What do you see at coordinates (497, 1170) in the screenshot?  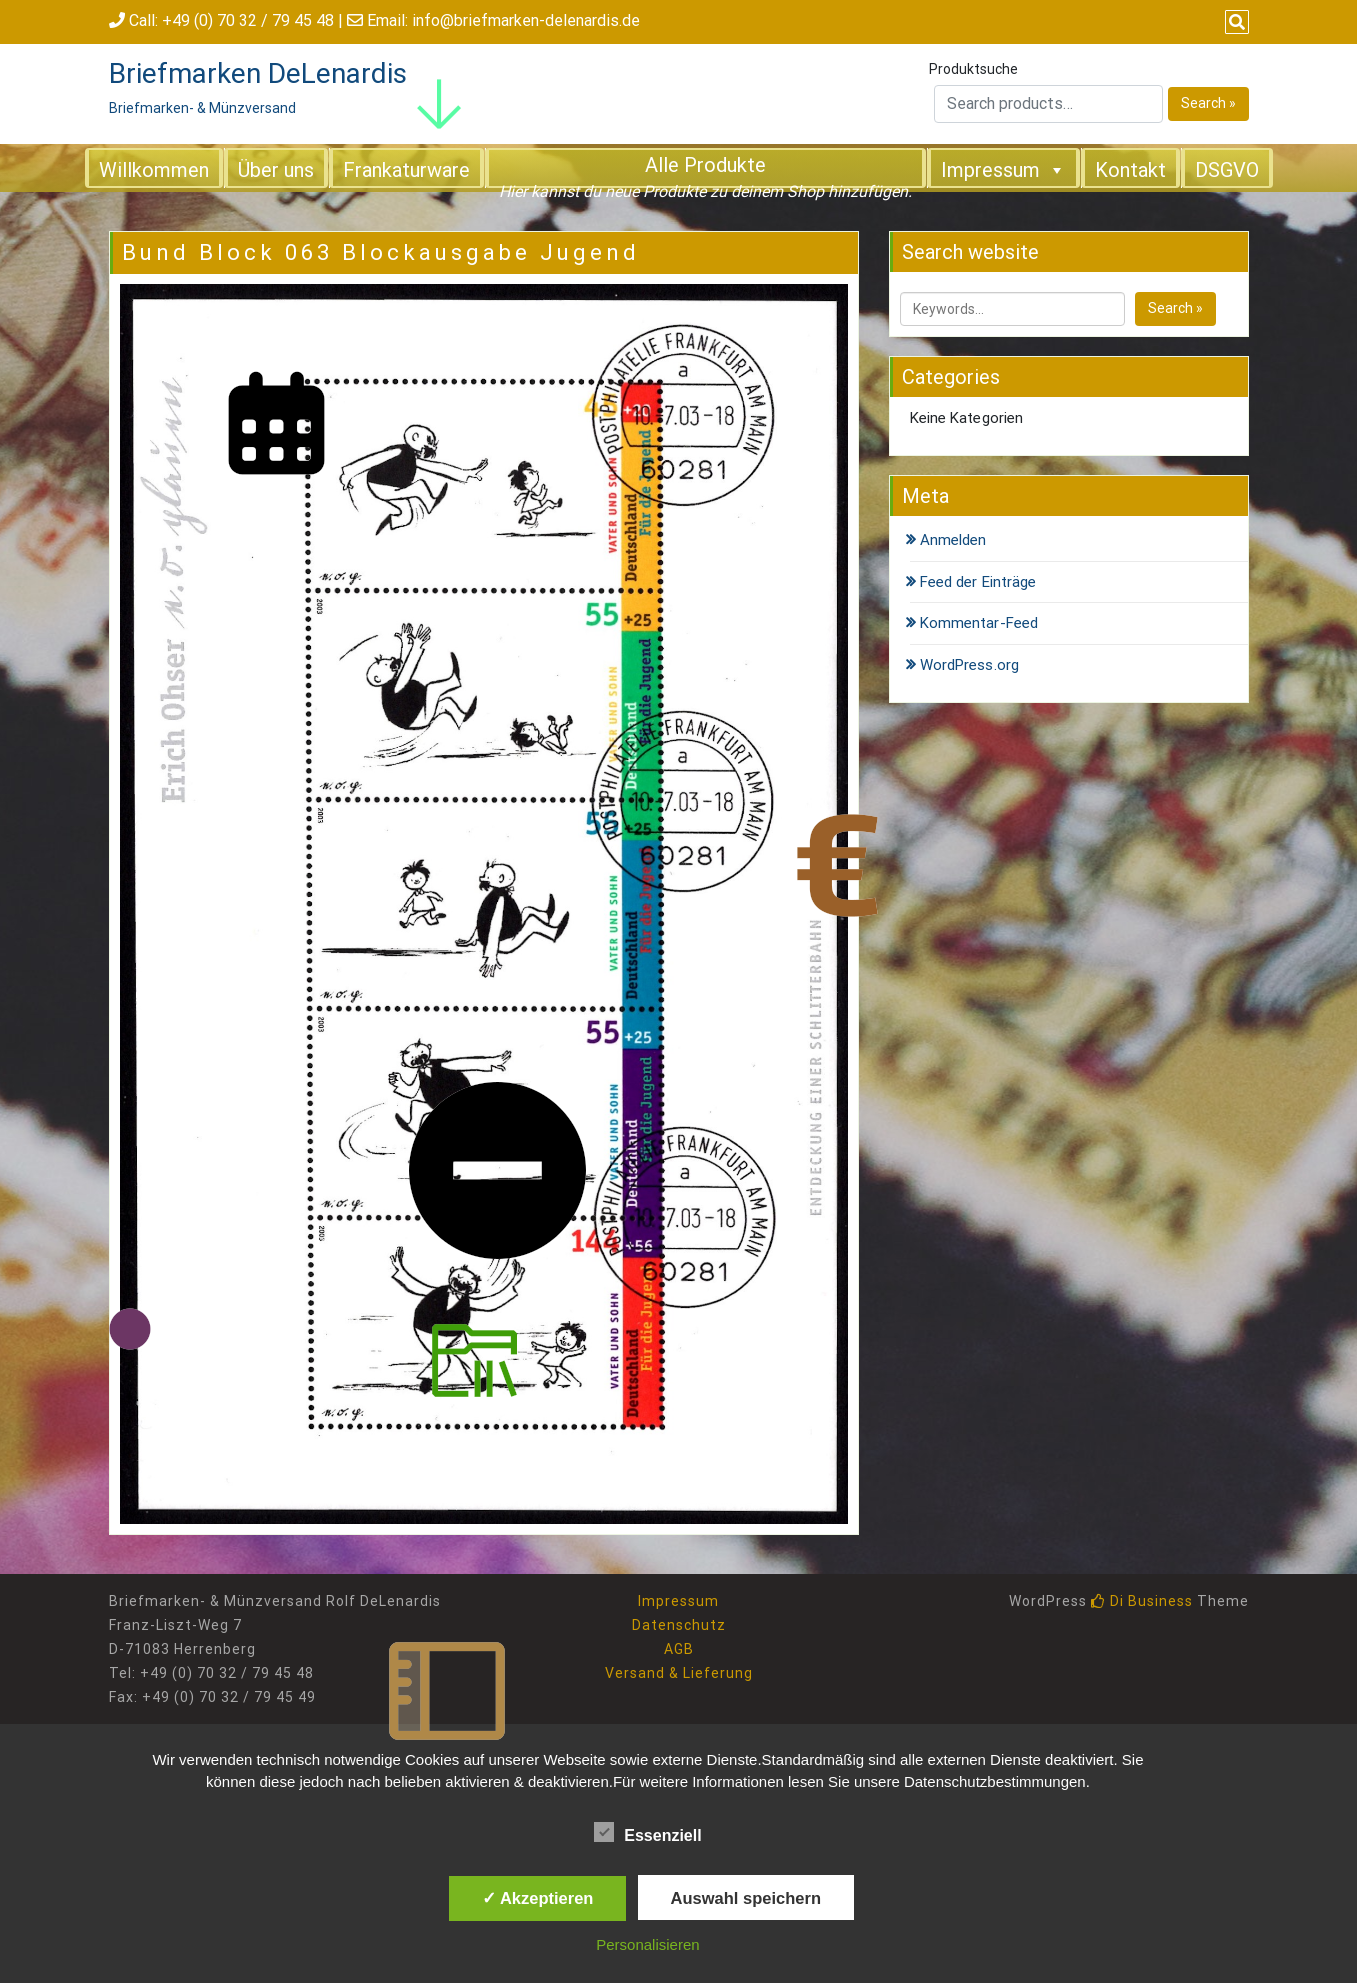 I see `remove an item from a list` at bounding box center [497, 1170].